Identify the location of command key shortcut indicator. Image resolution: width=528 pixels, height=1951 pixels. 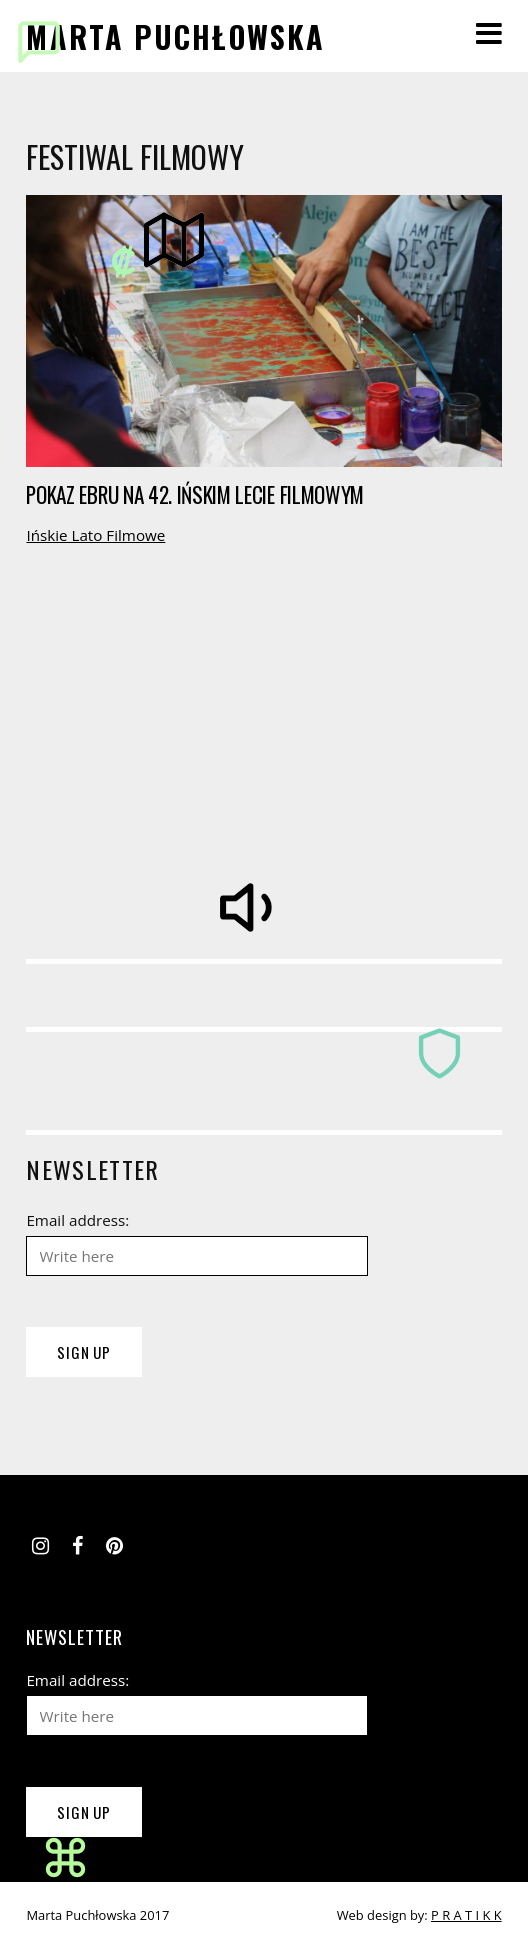
(65, 1857).